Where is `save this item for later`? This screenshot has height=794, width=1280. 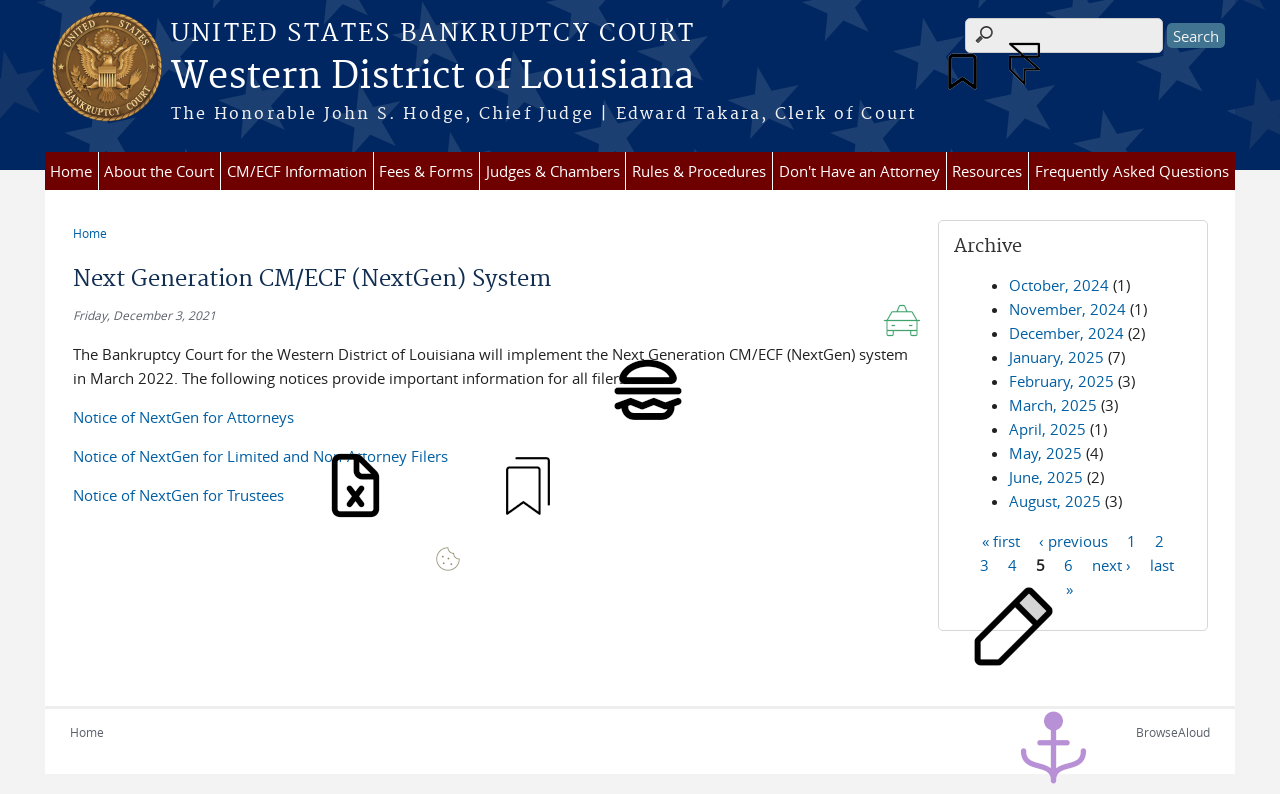 save this item for later is located at coordinates (962, 71).